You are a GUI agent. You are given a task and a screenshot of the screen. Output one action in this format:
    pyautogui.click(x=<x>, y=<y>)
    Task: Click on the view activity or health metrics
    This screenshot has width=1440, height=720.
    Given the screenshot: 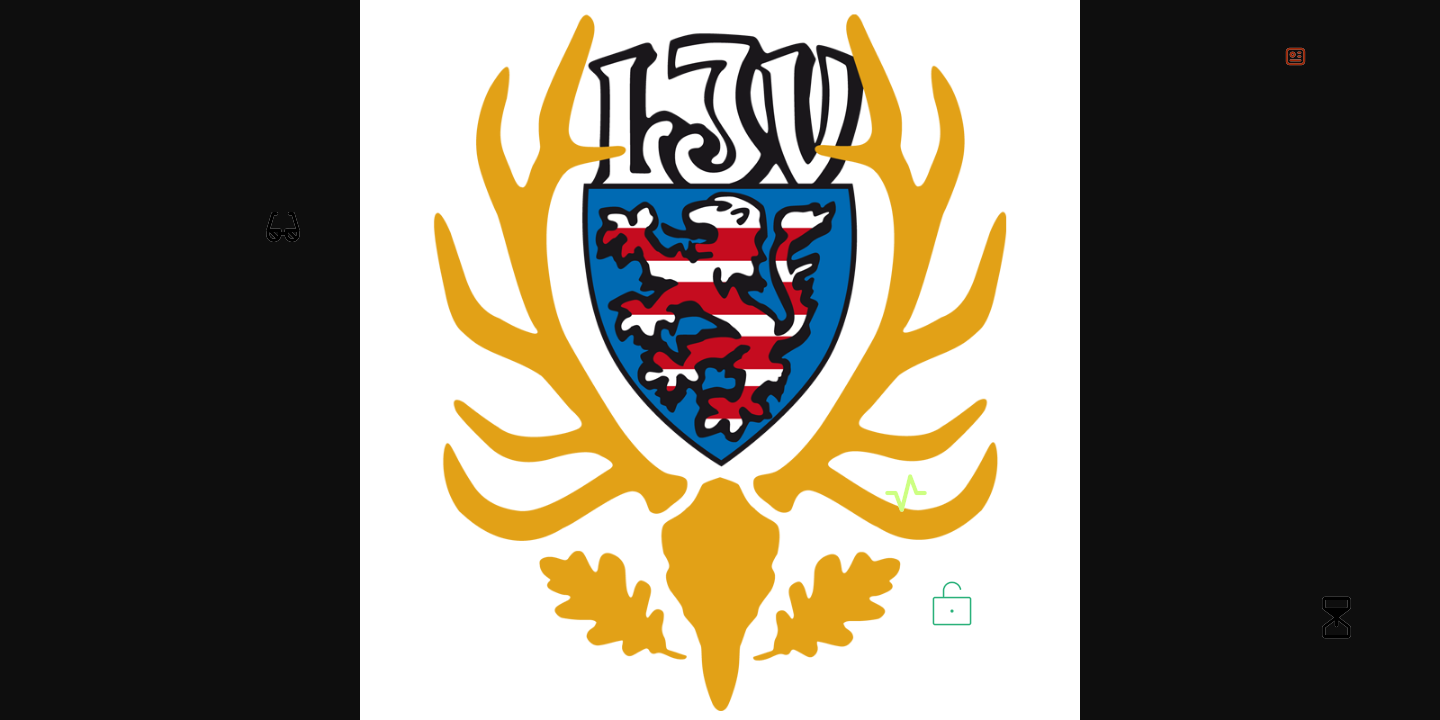 What is the action you would take?
    pyautogui.click(x=906, y=493)
    